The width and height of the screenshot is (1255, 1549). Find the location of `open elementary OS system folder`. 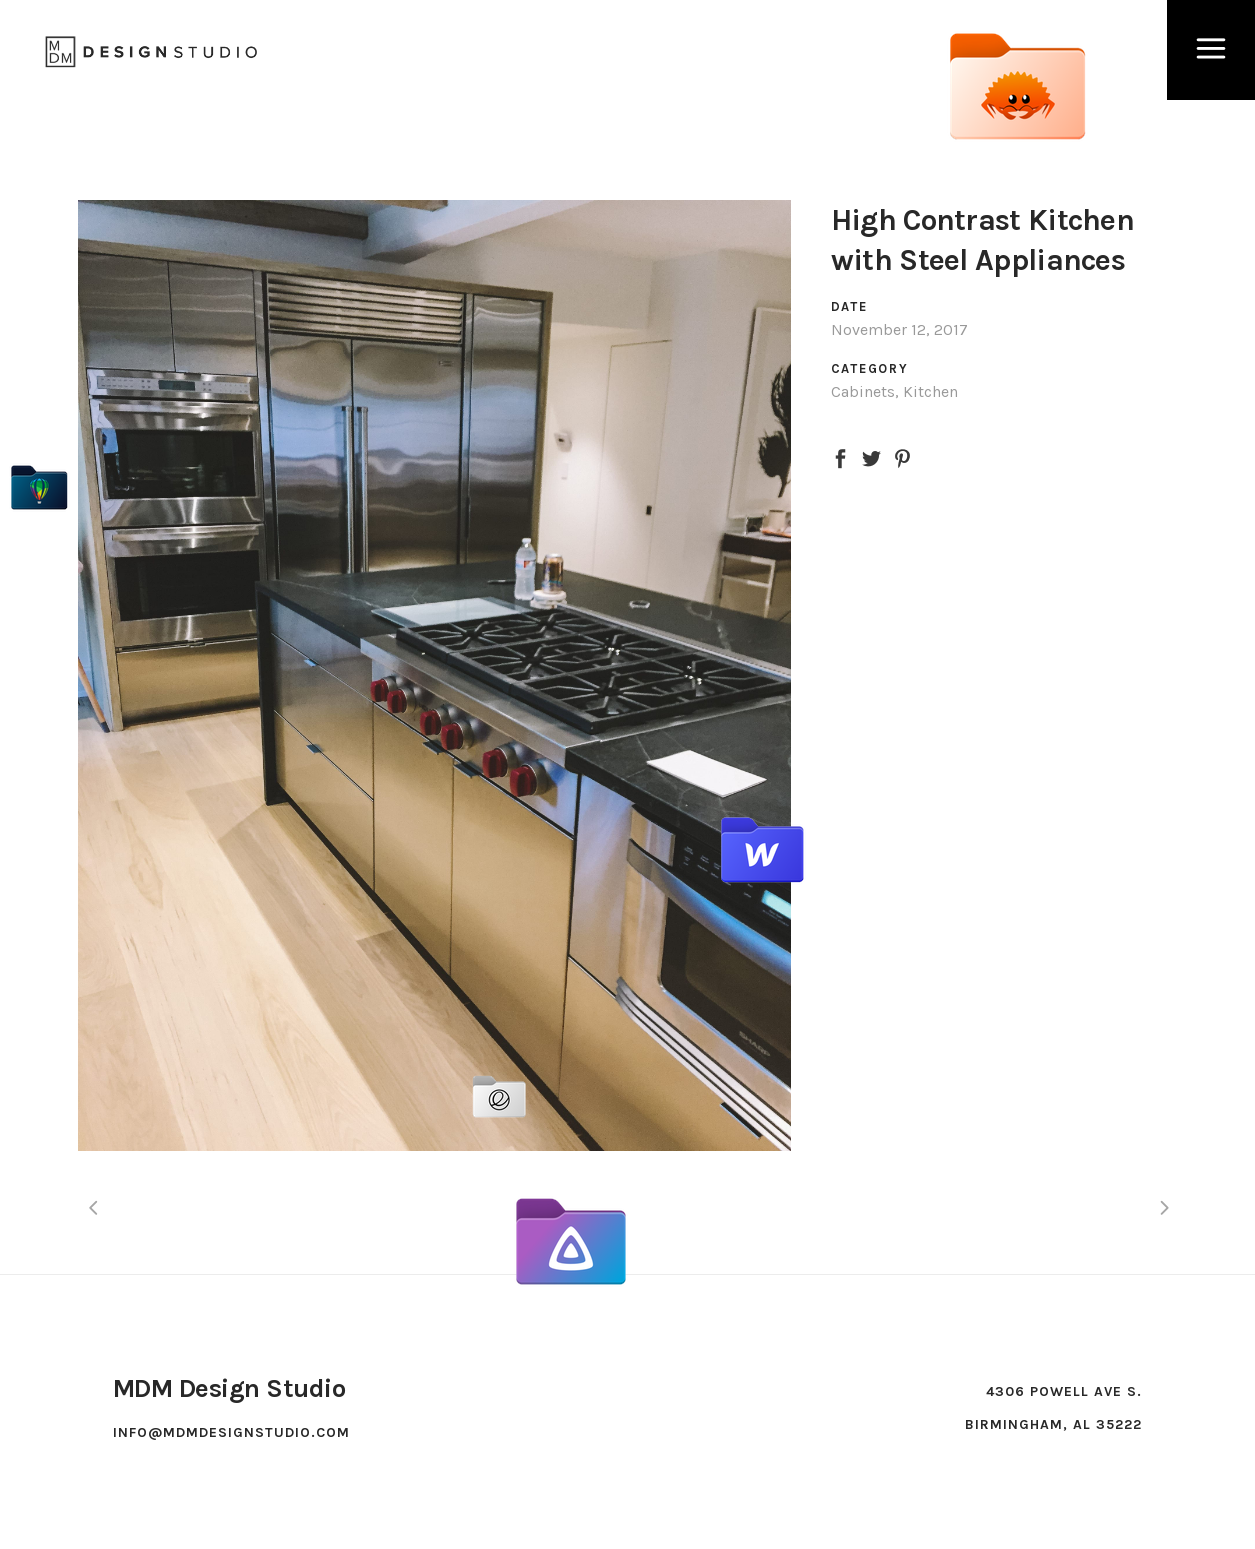

open elementary OS system folder is located at coordinates (499, 1098).